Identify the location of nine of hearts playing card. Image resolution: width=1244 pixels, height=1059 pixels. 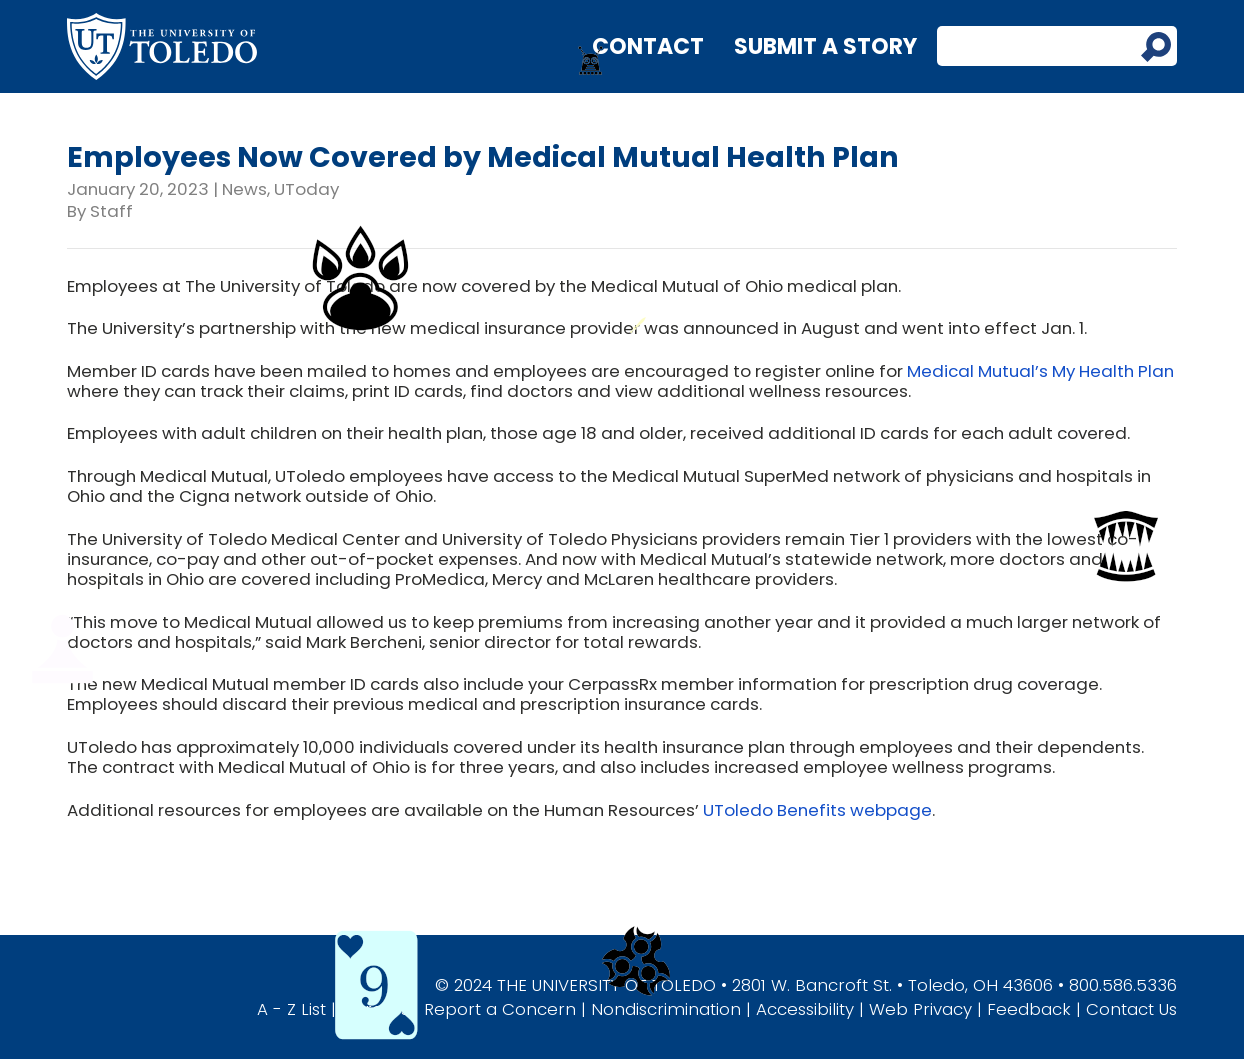
(376, 985).